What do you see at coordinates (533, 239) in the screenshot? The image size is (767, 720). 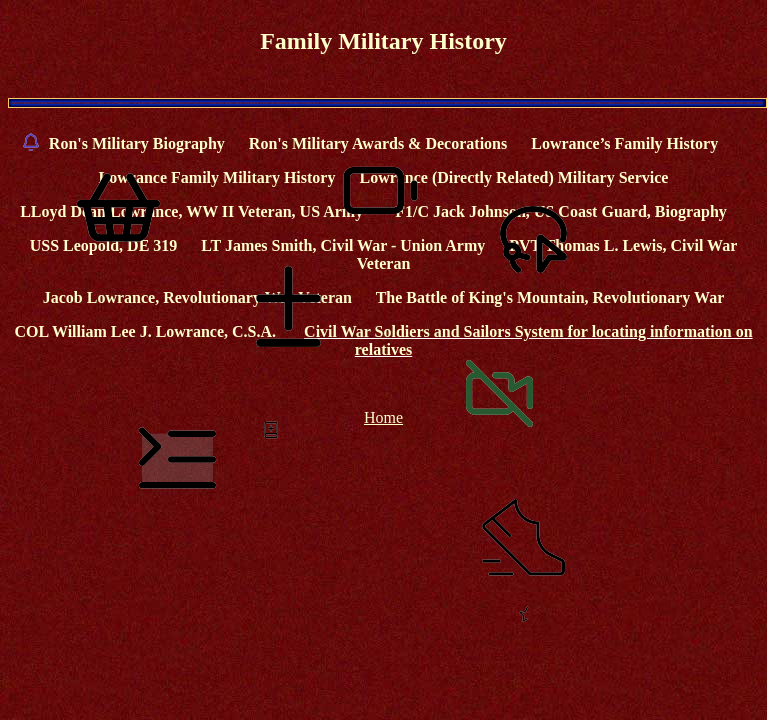 I see `freehand selection tool` at bounding box center [533, 239].